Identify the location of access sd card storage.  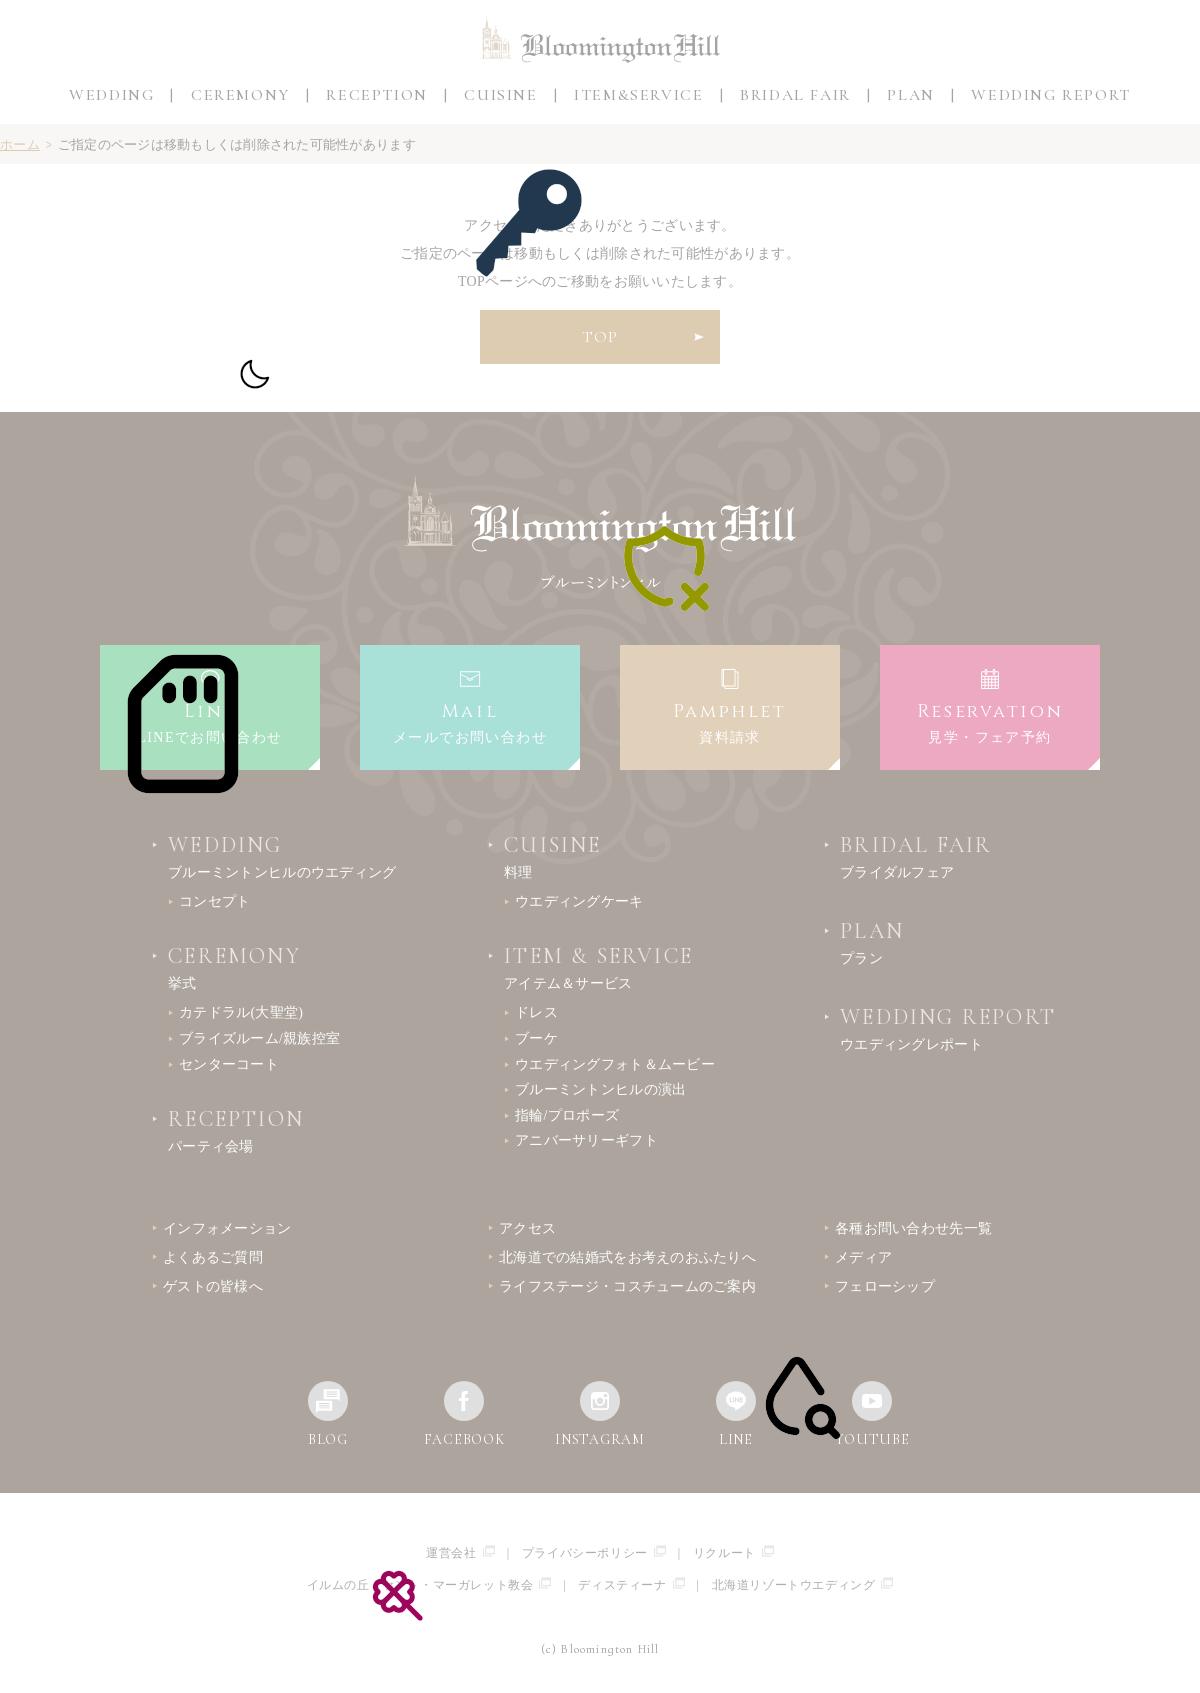
(183, 724).